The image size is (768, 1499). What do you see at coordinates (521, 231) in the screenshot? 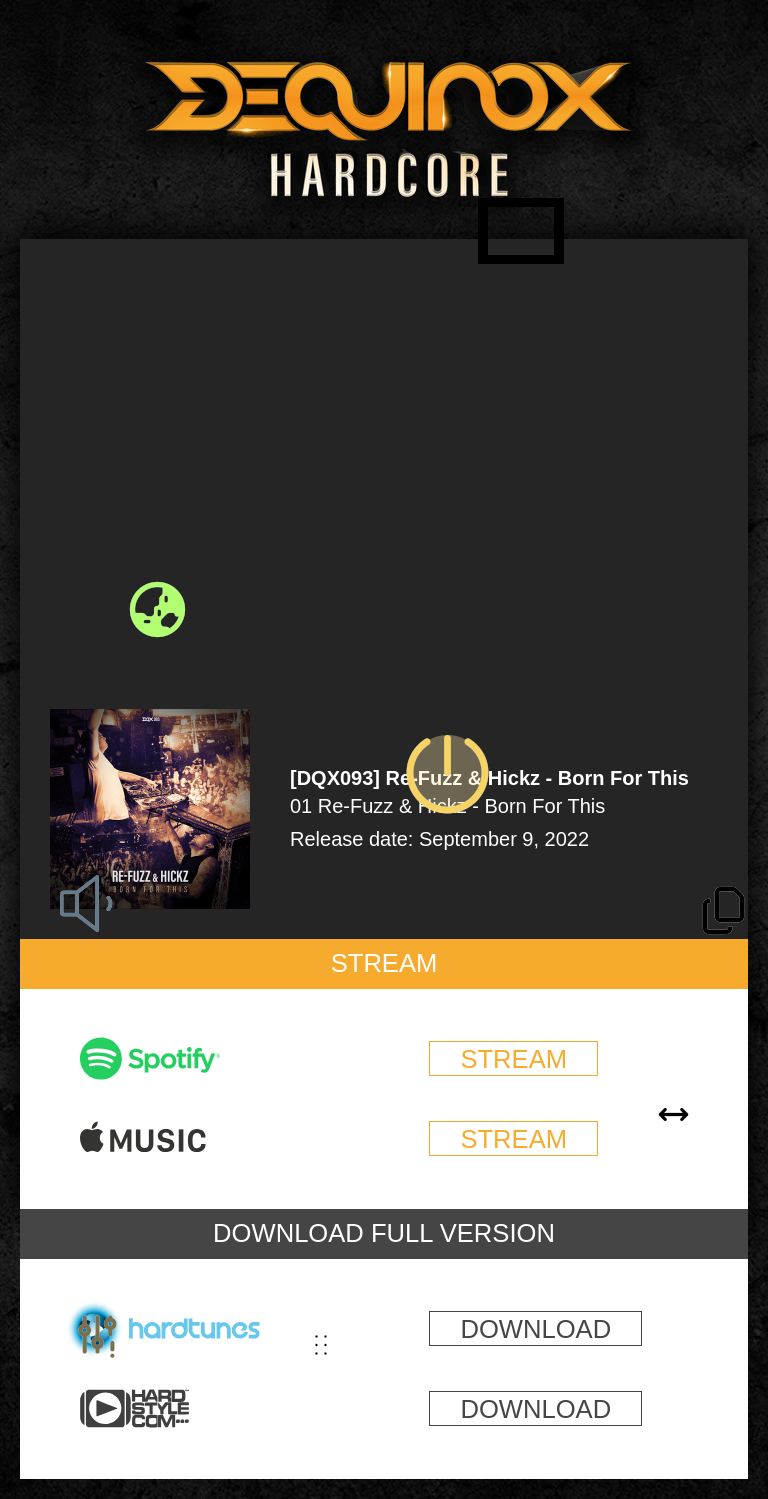
I see `crop image to 5:4 aspect ratio` at bounding box center [521, 231].